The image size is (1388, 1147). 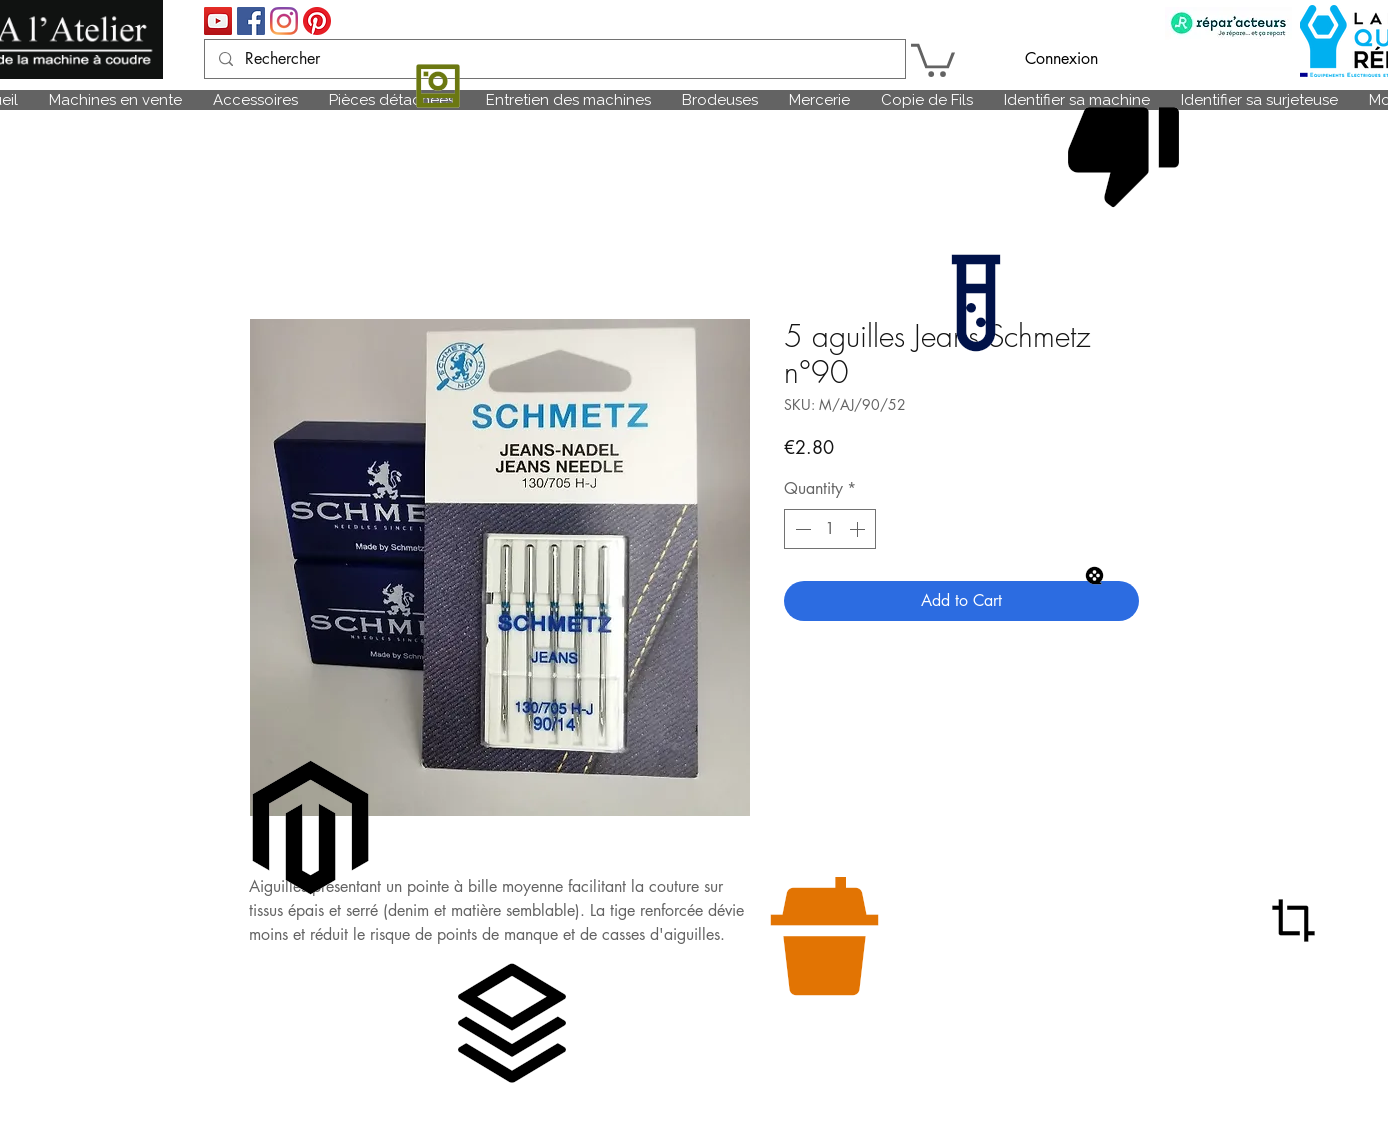 What do you see at coordinates (1293, 920) in the screenshot?
I see `crop an image or photo` at bounding box center [1293, 920].